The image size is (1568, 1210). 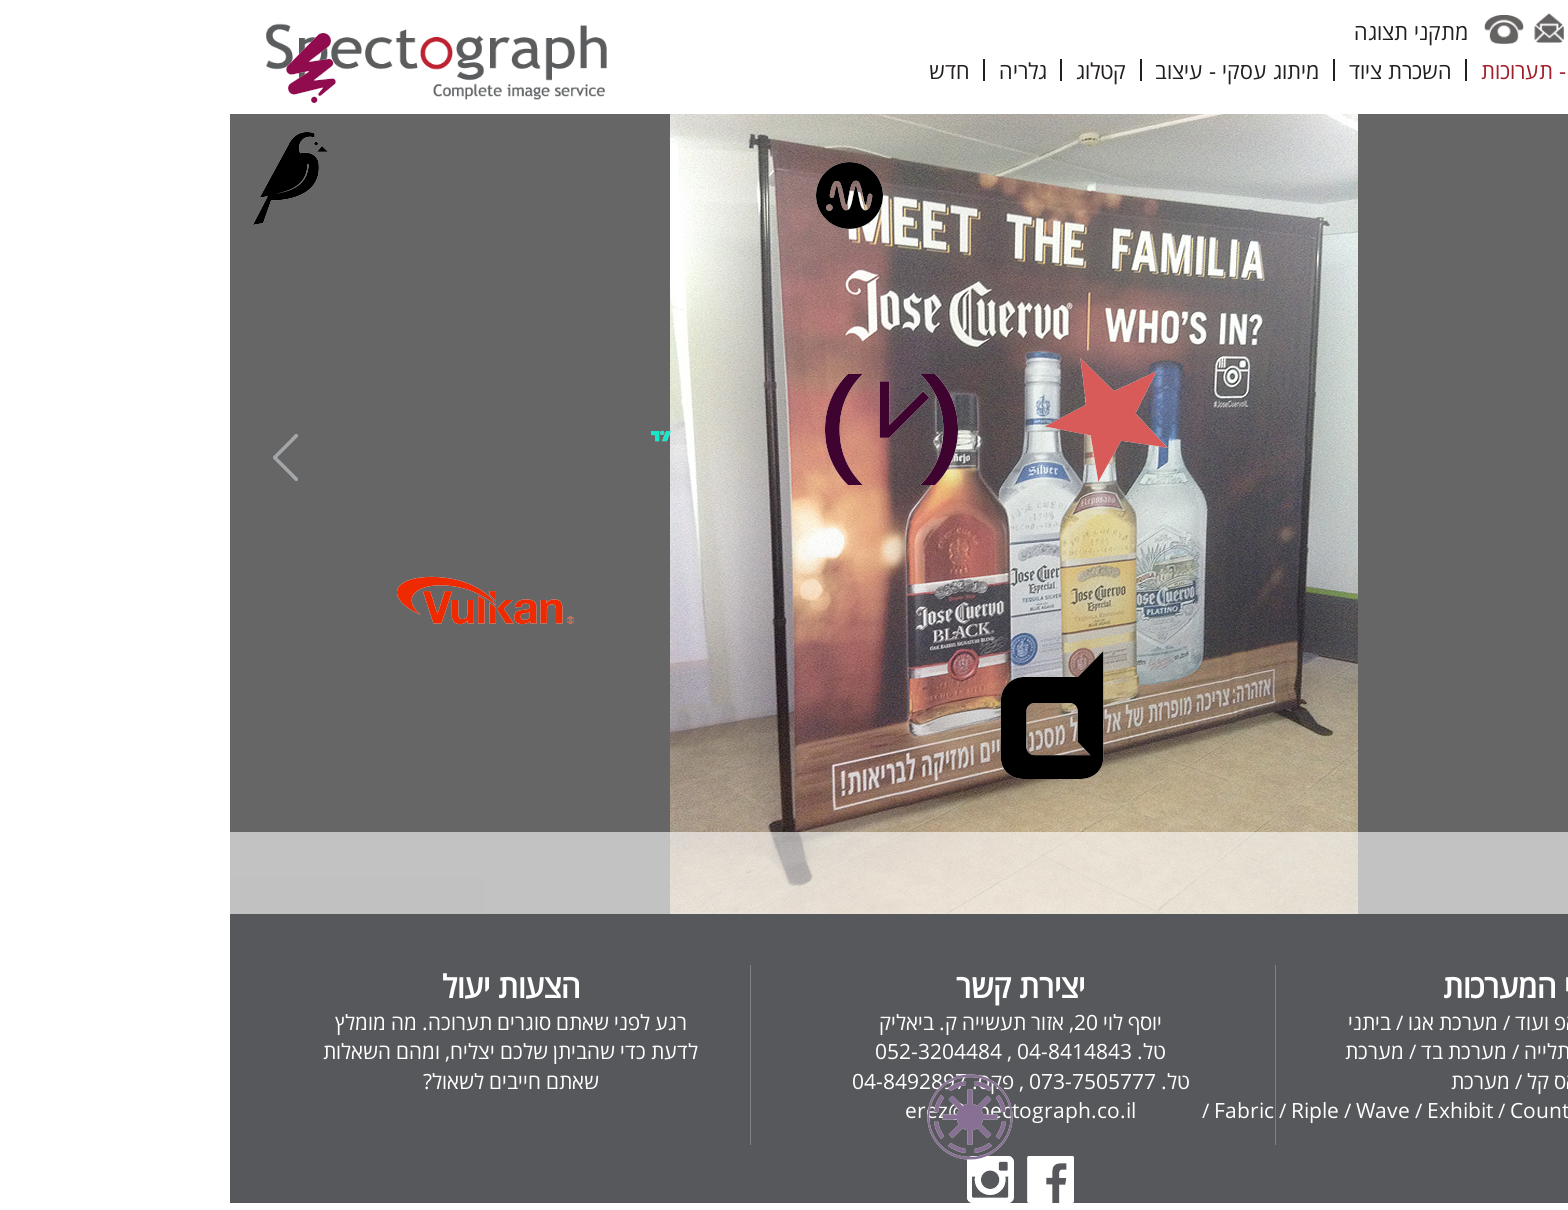 What do you see at coordinates (661, 436) in the screenshot?
I see `open TradingView app` at bounding box center [661, 436].